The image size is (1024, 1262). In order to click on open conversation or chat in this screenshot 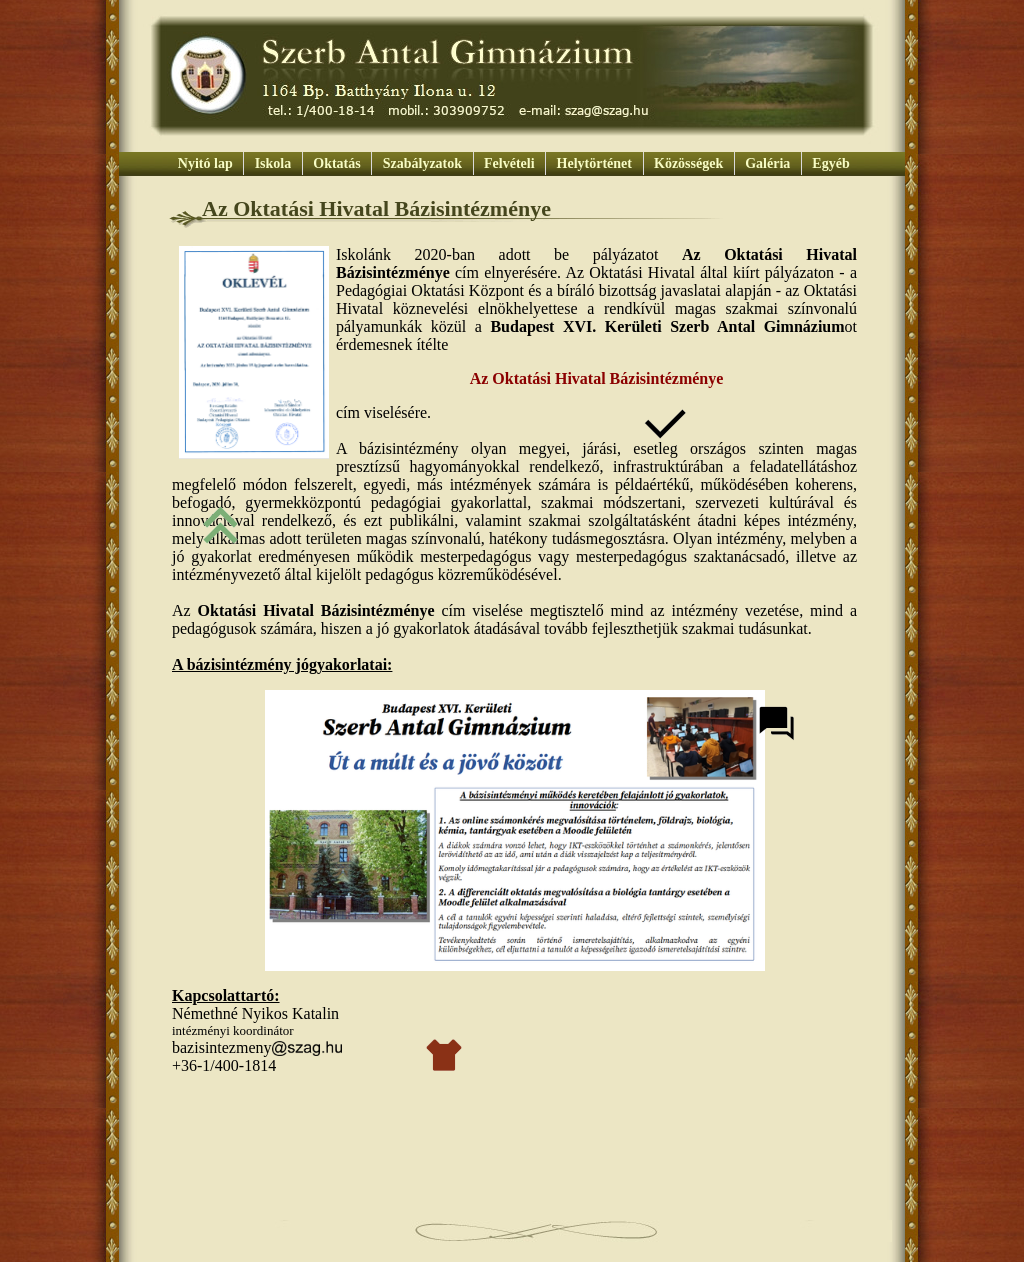, I will do `click(777, 721)`.